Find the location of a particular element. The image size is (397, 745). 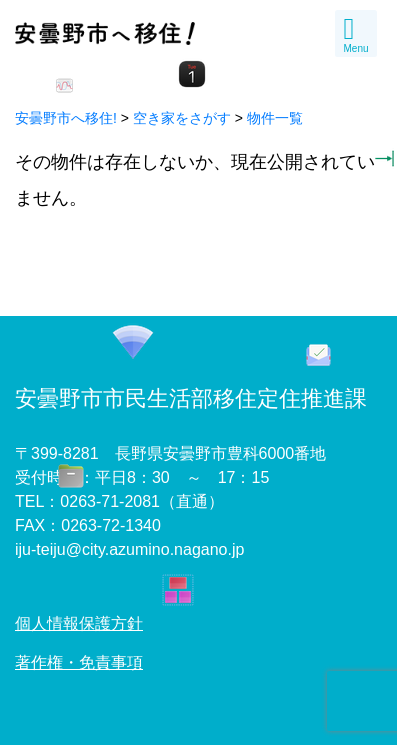

open the calendar app is located at coordinates (192, 74).